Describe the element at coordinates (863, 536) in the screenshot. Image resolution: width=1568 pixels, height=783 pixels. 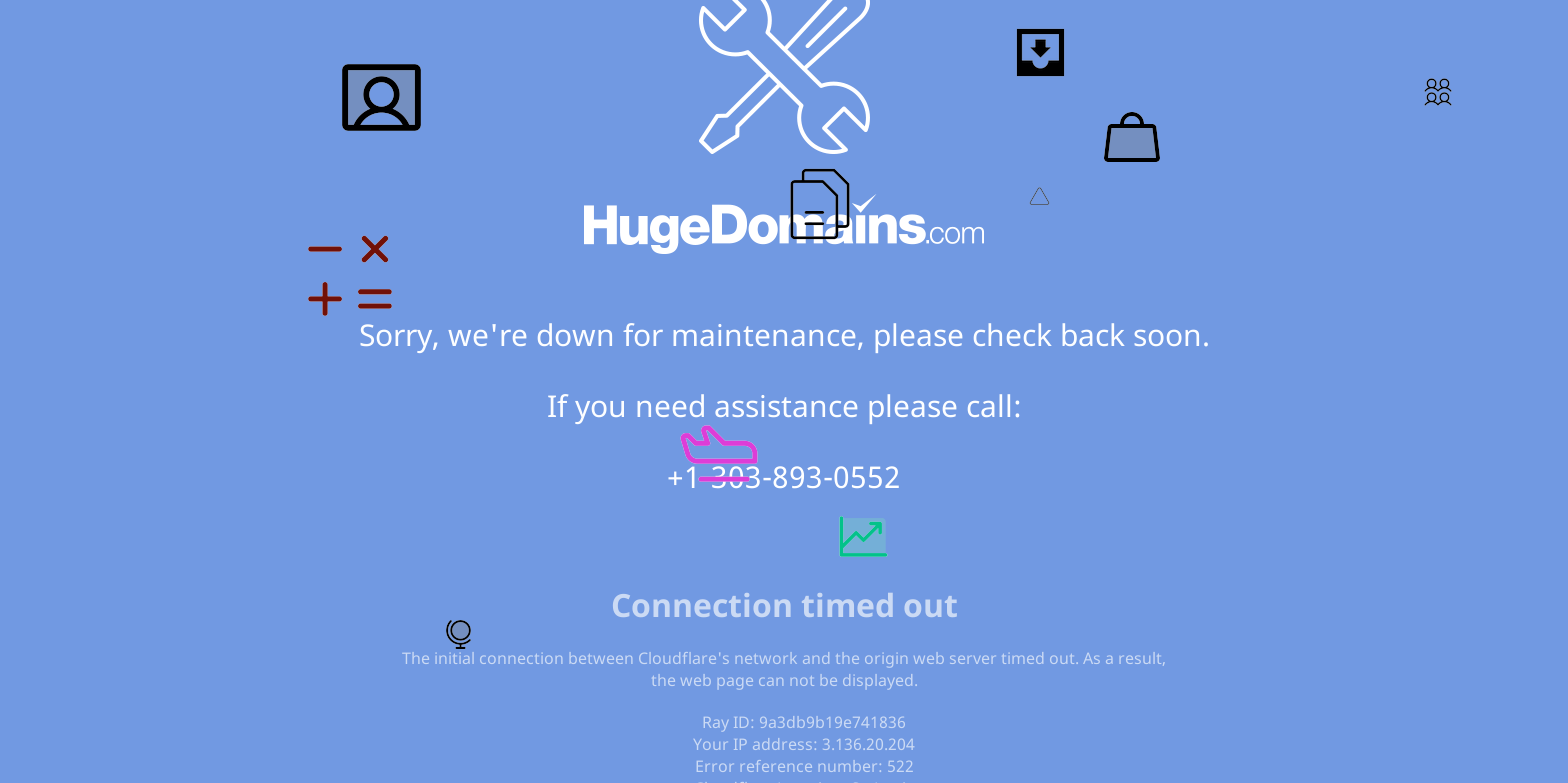
I see `view analytics or performance trends` at that location.